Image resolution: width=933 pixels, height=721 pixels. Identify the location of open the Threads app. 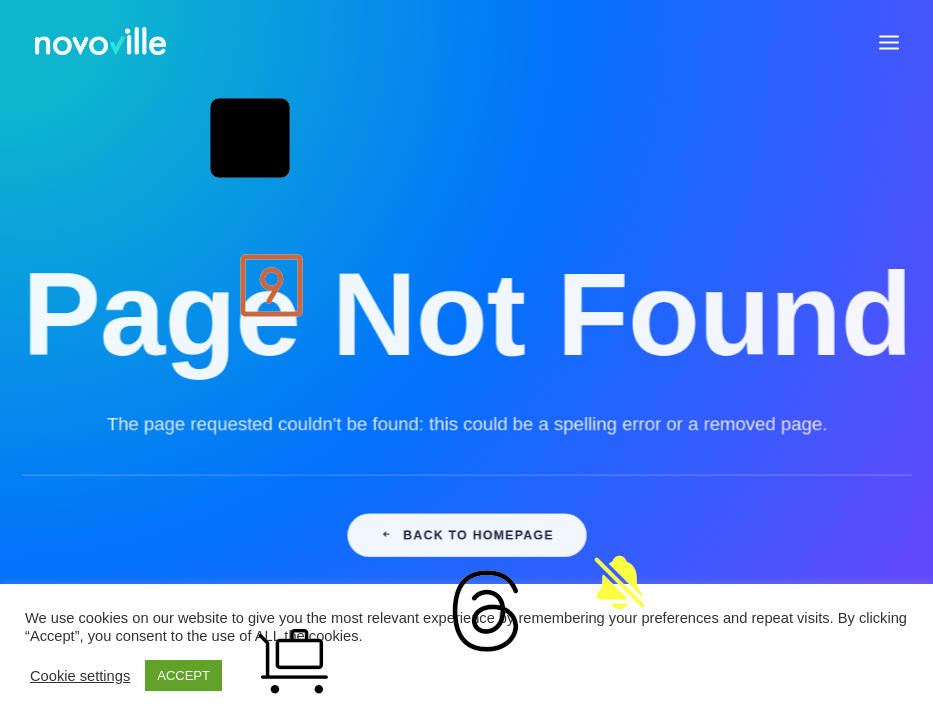
(487, 611).